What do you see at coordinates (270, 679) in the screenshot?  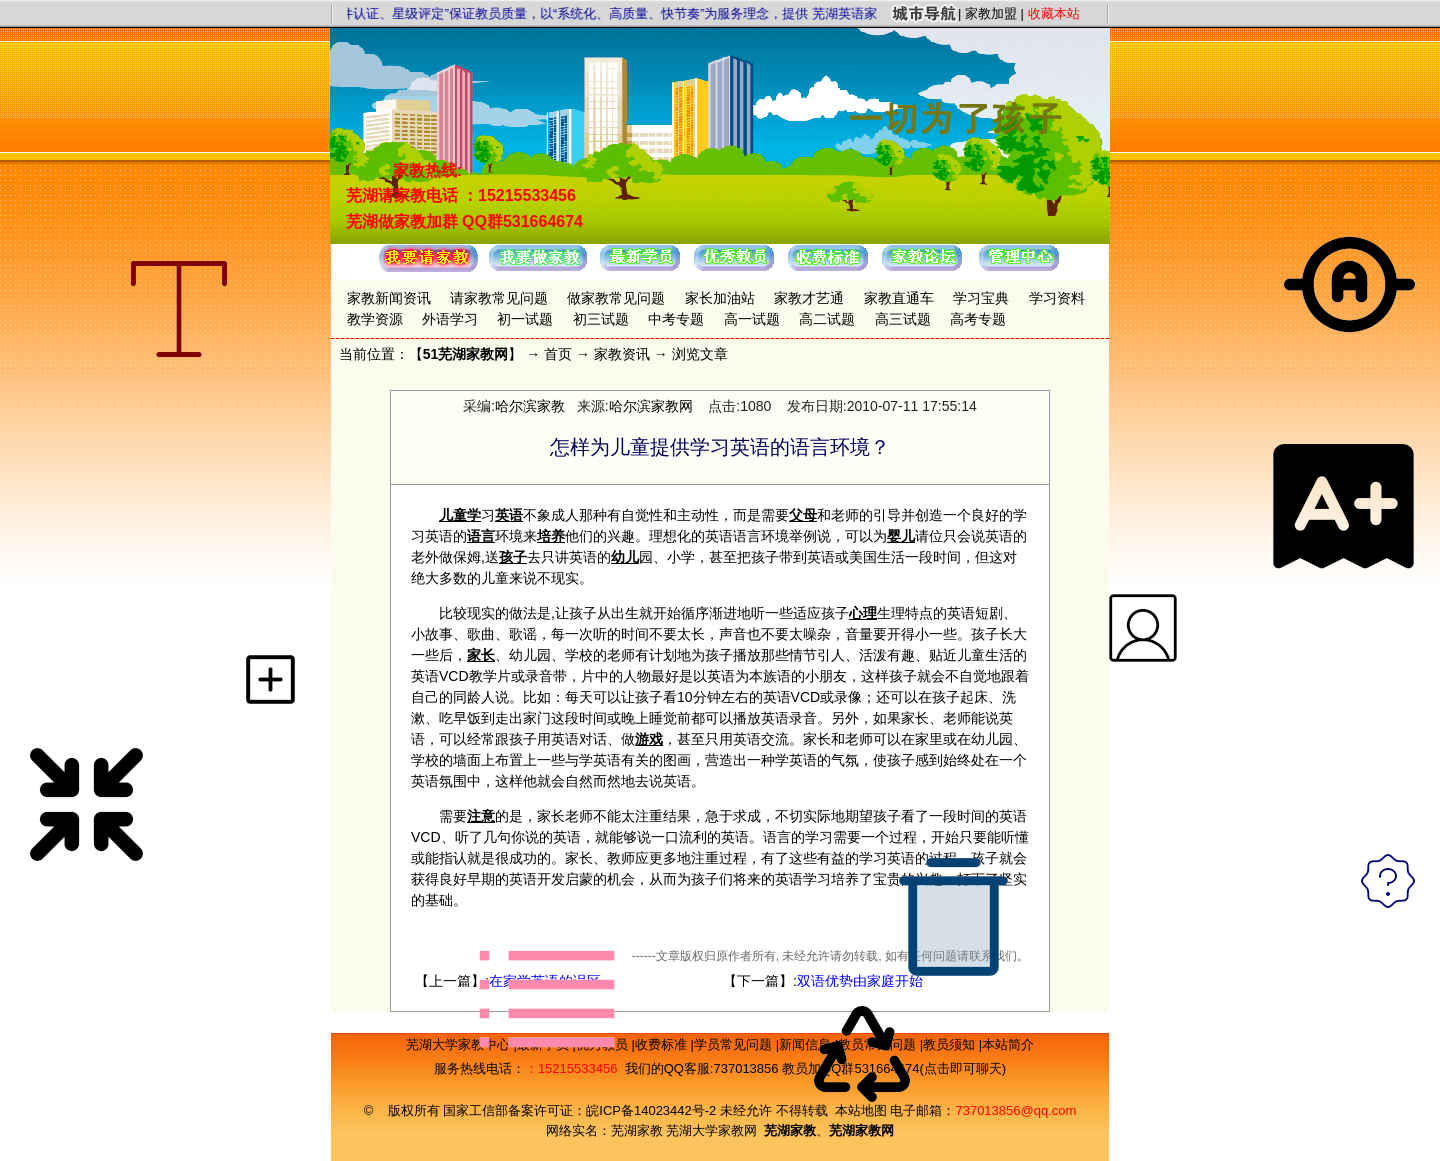 I see `add a new item` at bounding box center [270, 679].